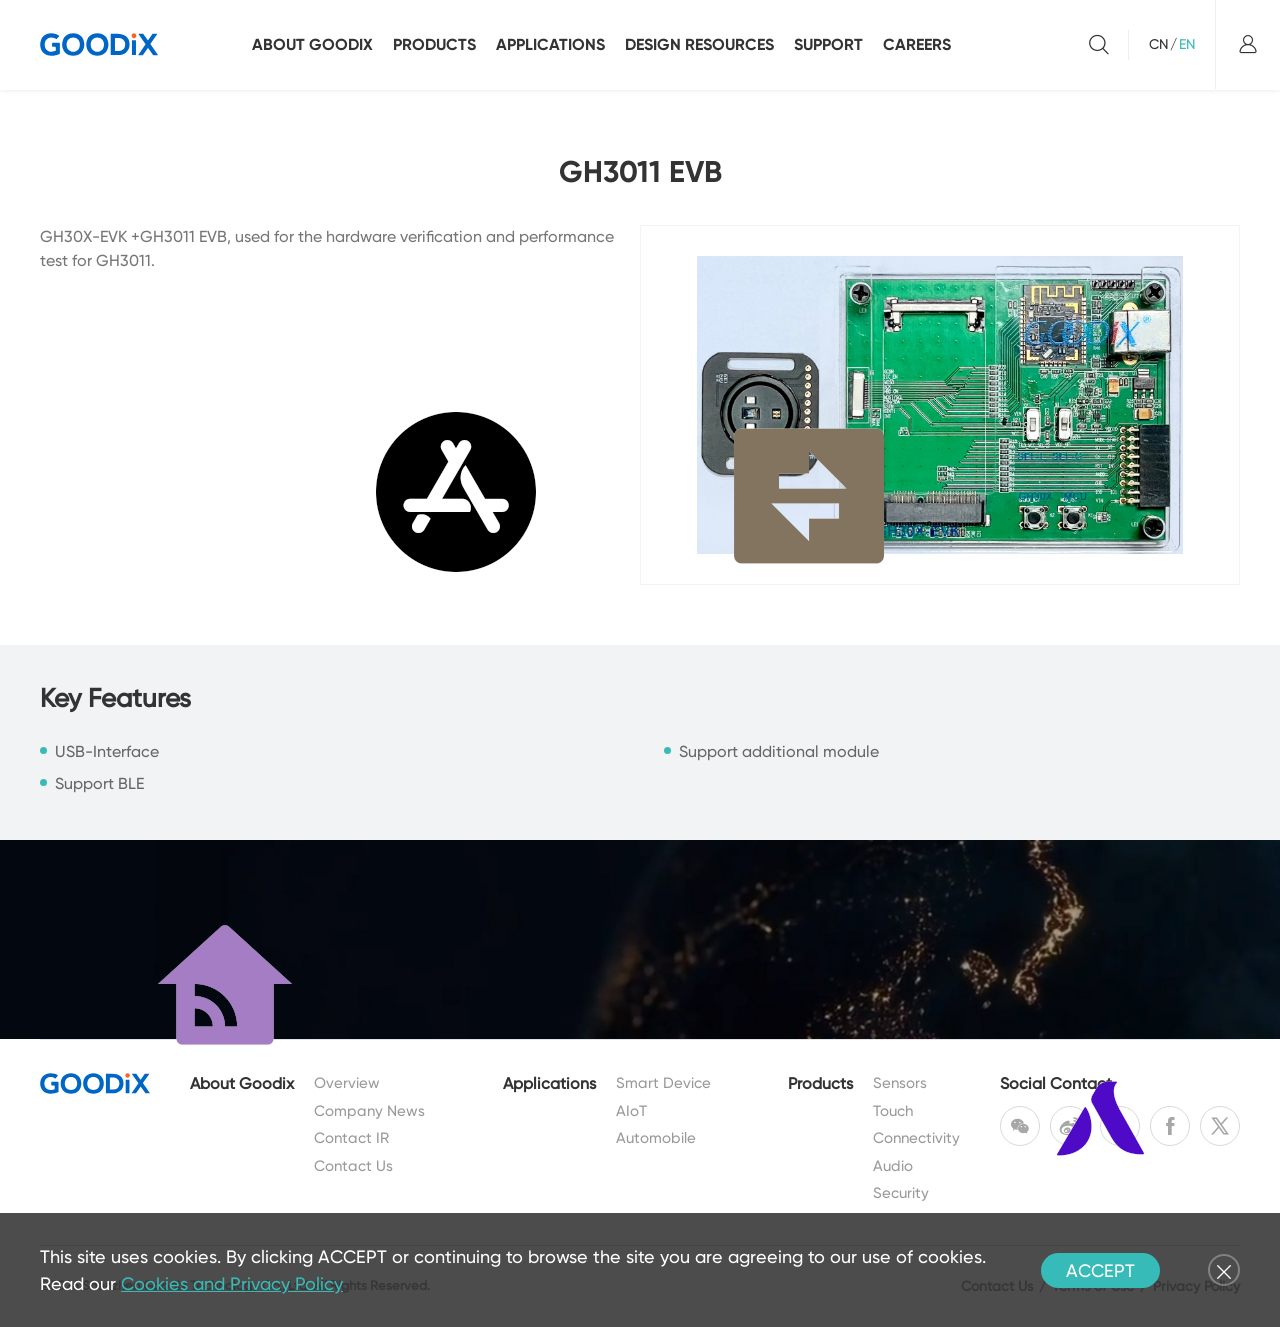 This screenshot has width=1280, height=1327. What do you see at coordinates (225, 990) in the screenshot?
I see `connect to home wifi network` at bounding box center [225, 990].